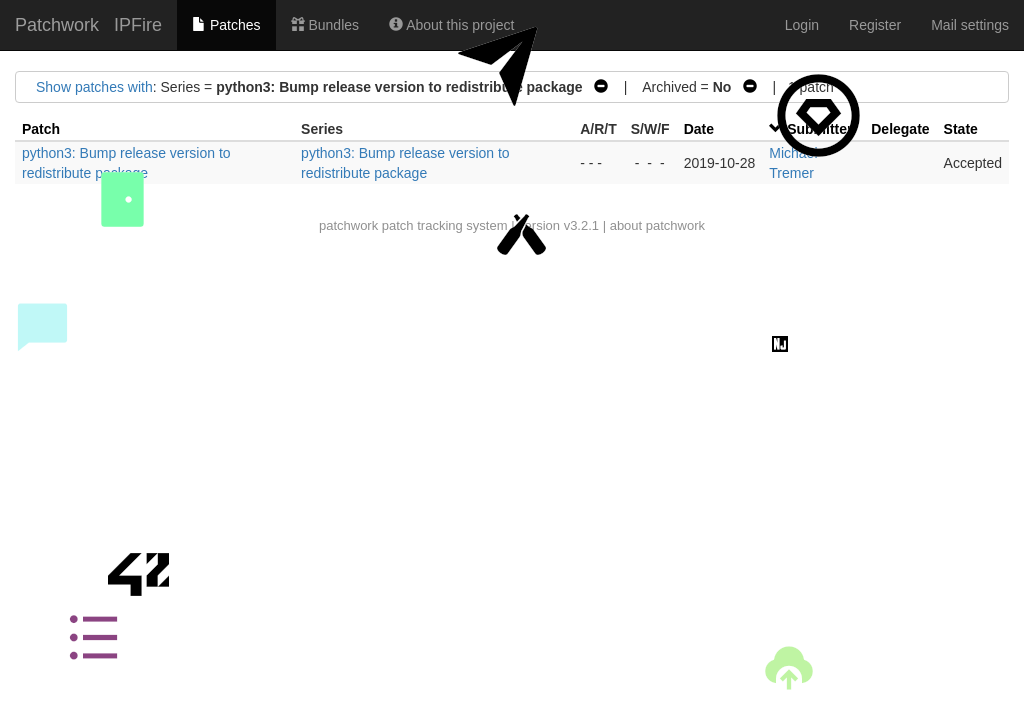  What do you see at coordinates (138, 574) in the screenshot?
I see `42 coding school logo` at bounding box center [138, 574].